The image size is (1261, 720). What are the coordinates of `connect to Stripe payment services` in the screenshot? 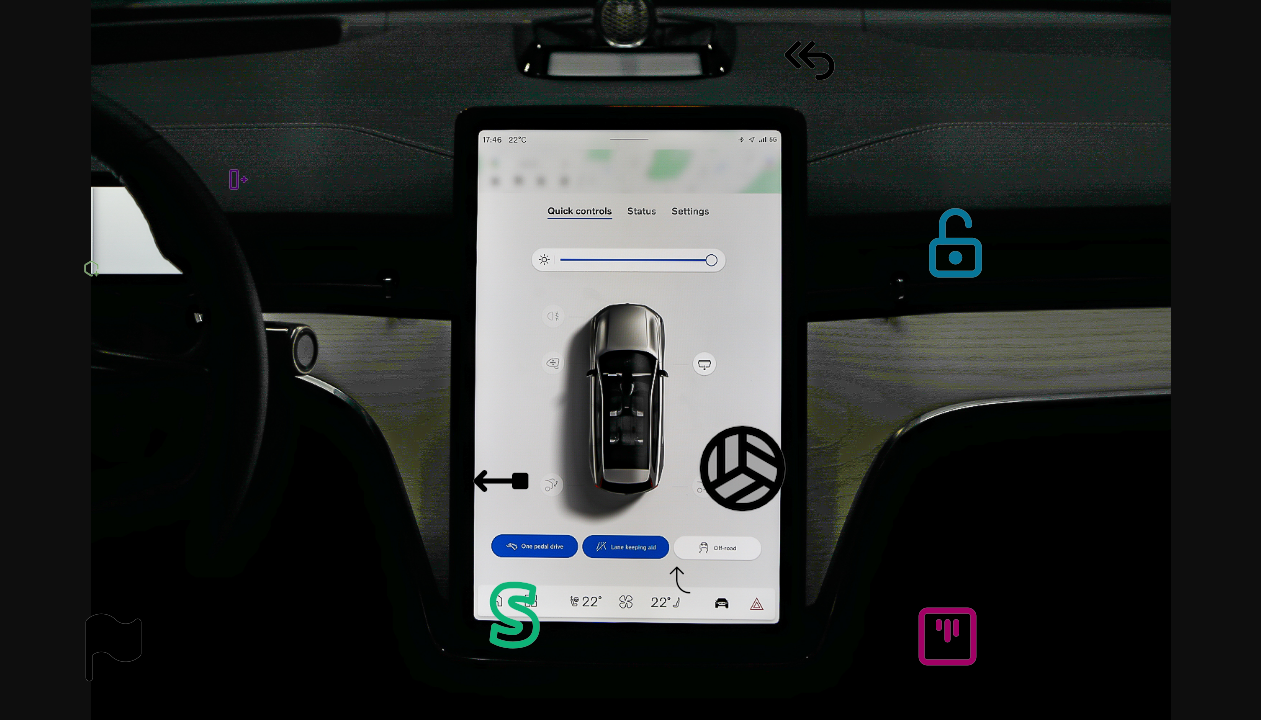 It's located at (513, 615).